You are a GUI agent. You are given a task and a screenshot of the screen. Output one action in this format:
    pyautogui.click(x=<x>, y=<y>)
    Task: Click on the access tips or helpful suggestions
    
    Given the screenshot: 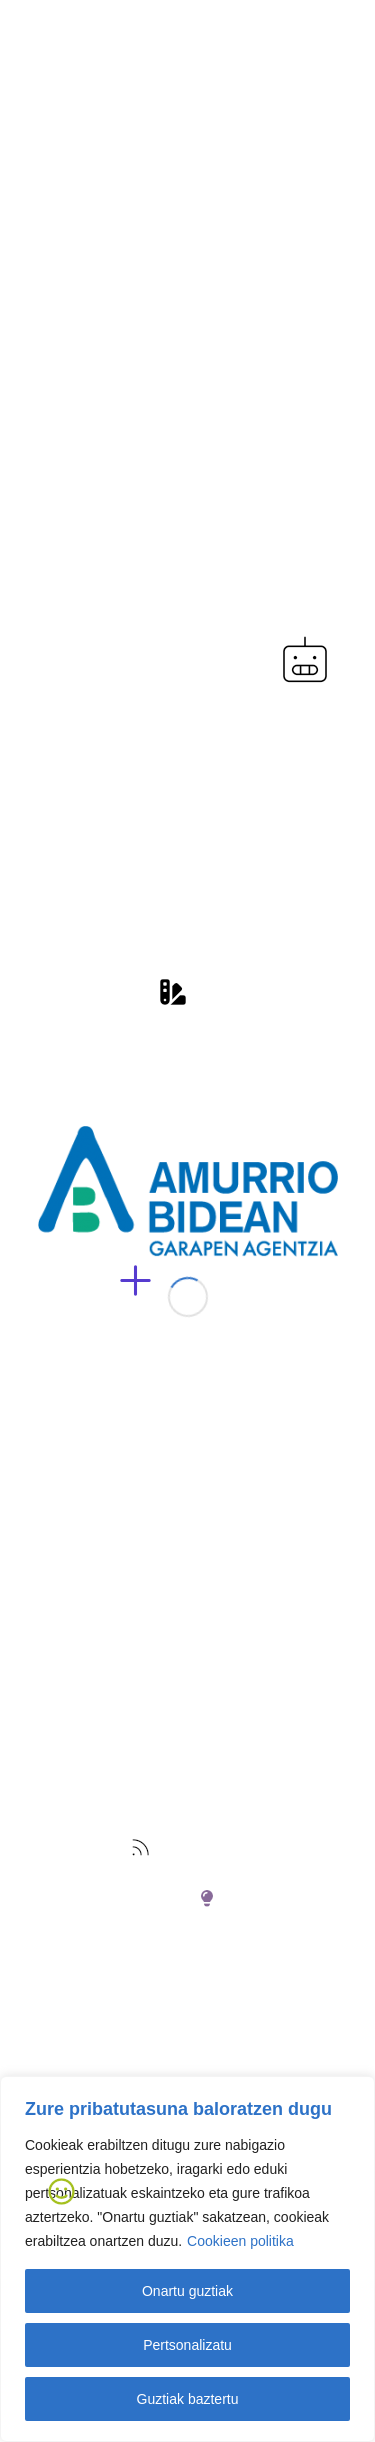 What is the action you would take?
    pyautogui.click(x=207, y=1898)
    